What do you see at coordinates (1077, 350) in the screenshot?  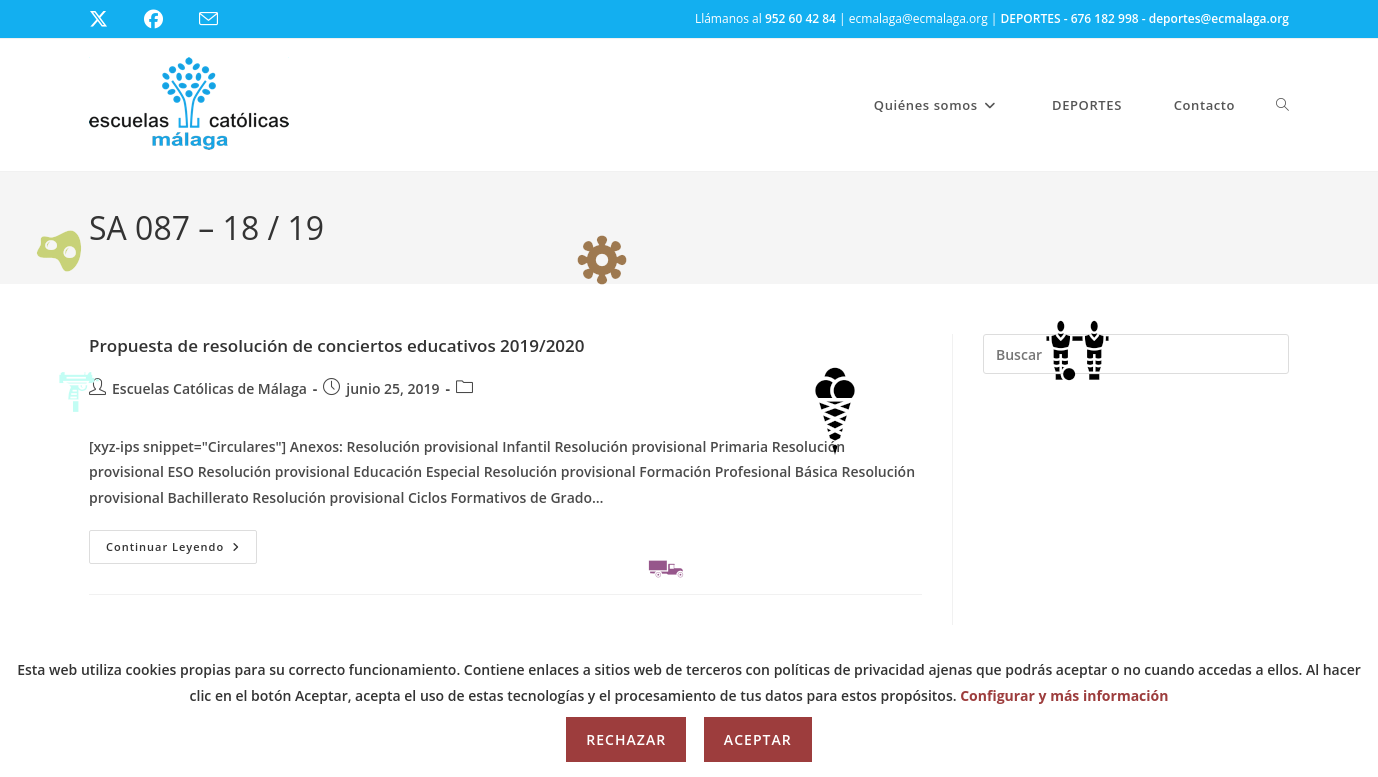 I see `access foosball or table football game` at bounding box center [1077, 350].